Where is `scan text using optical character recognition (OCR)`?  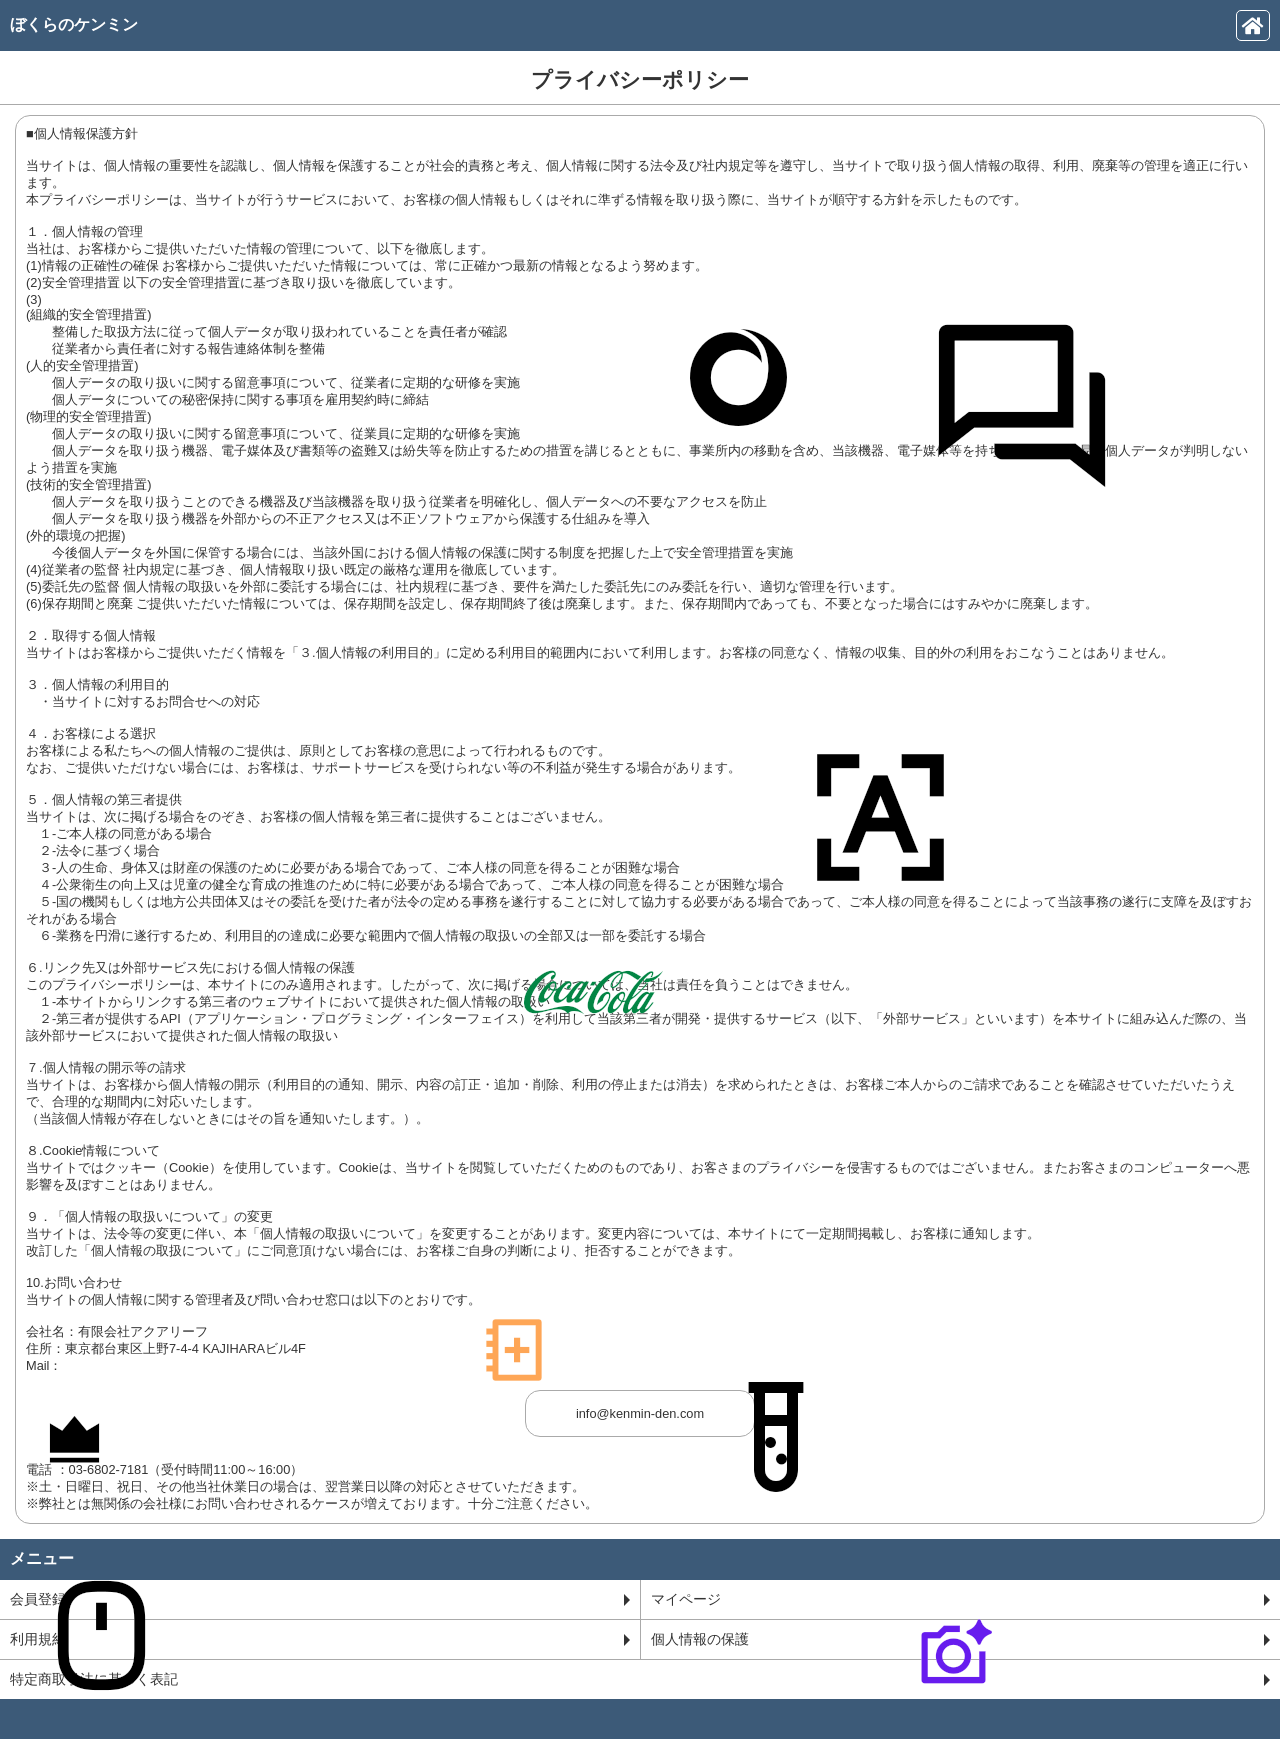
scan text using optical character recognition (OCR) is located at coordinates (880, 817).